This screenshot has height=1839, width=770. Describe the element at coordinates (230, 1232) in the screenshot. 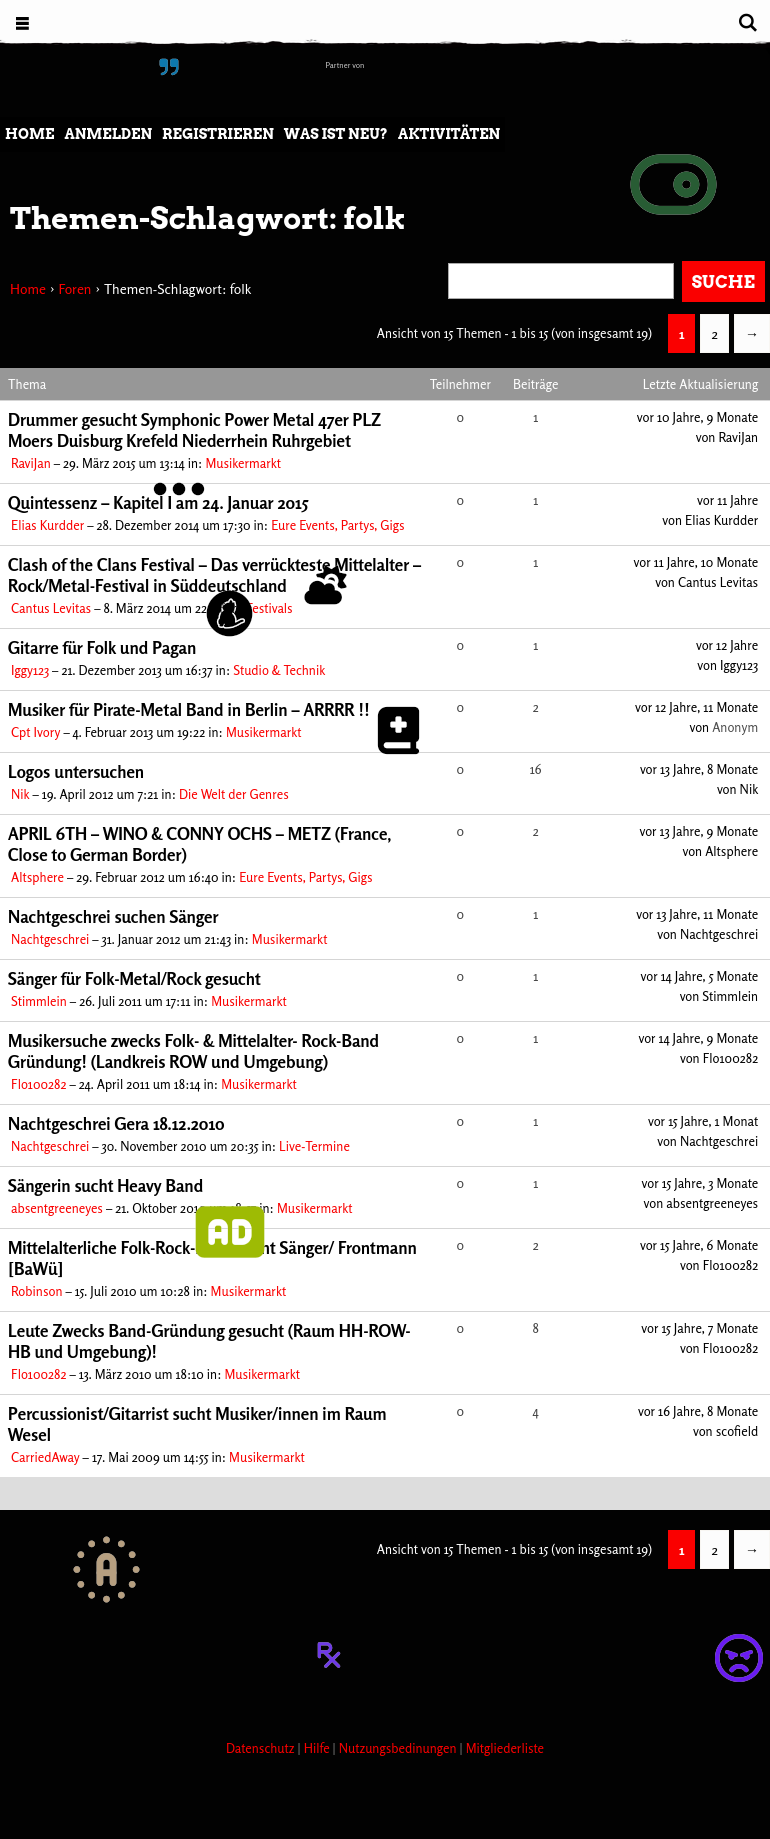

I see `enable audio description for accessibility` at that location.